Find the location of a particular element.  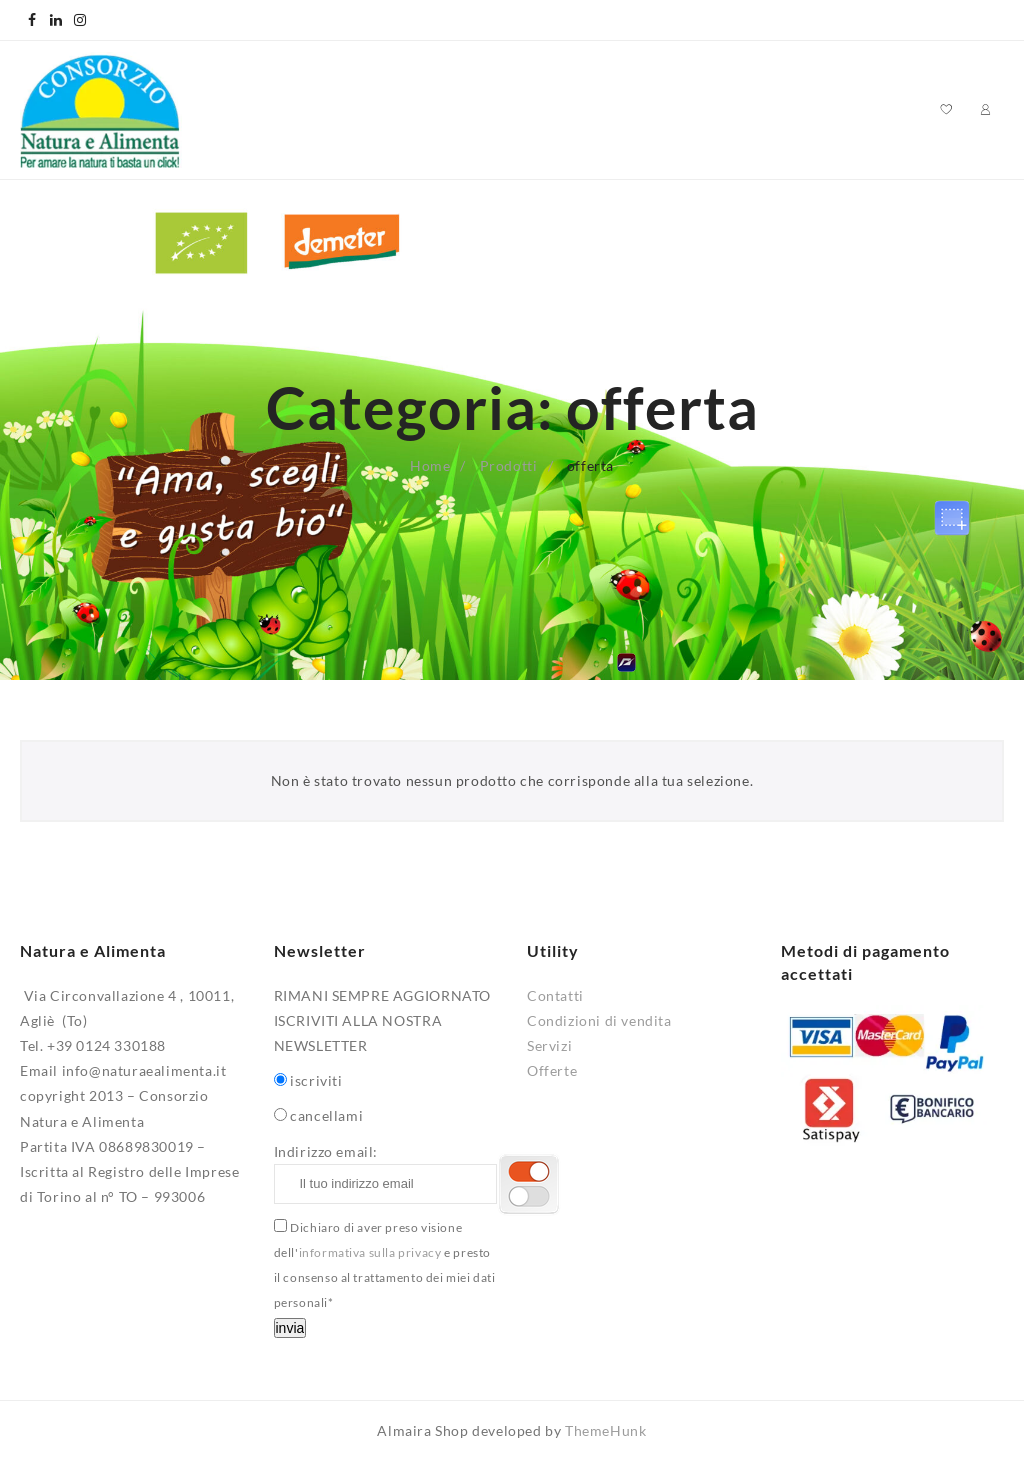

open unity tweak tool settings is located at coordinates (529, 1184).